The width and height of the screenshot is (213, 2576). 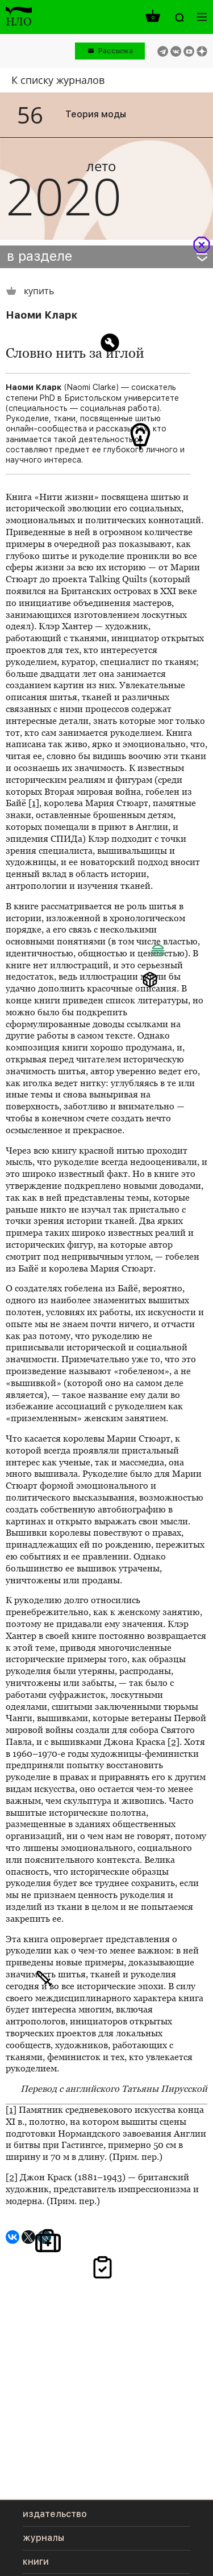 I want to click on find nearby parking meters, so click(x=140, y=437).